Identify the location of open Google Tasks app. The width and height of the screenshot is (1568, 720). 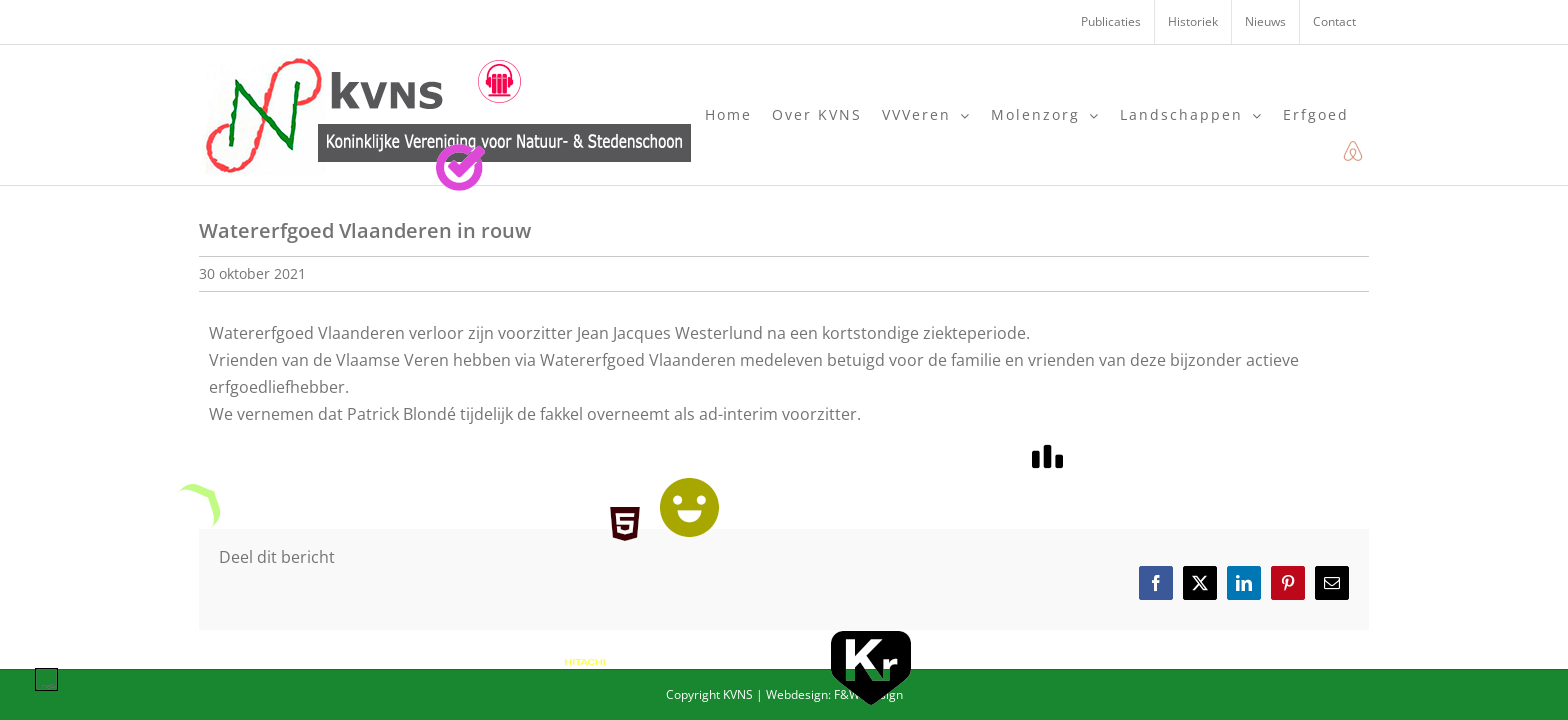
(460, 167).